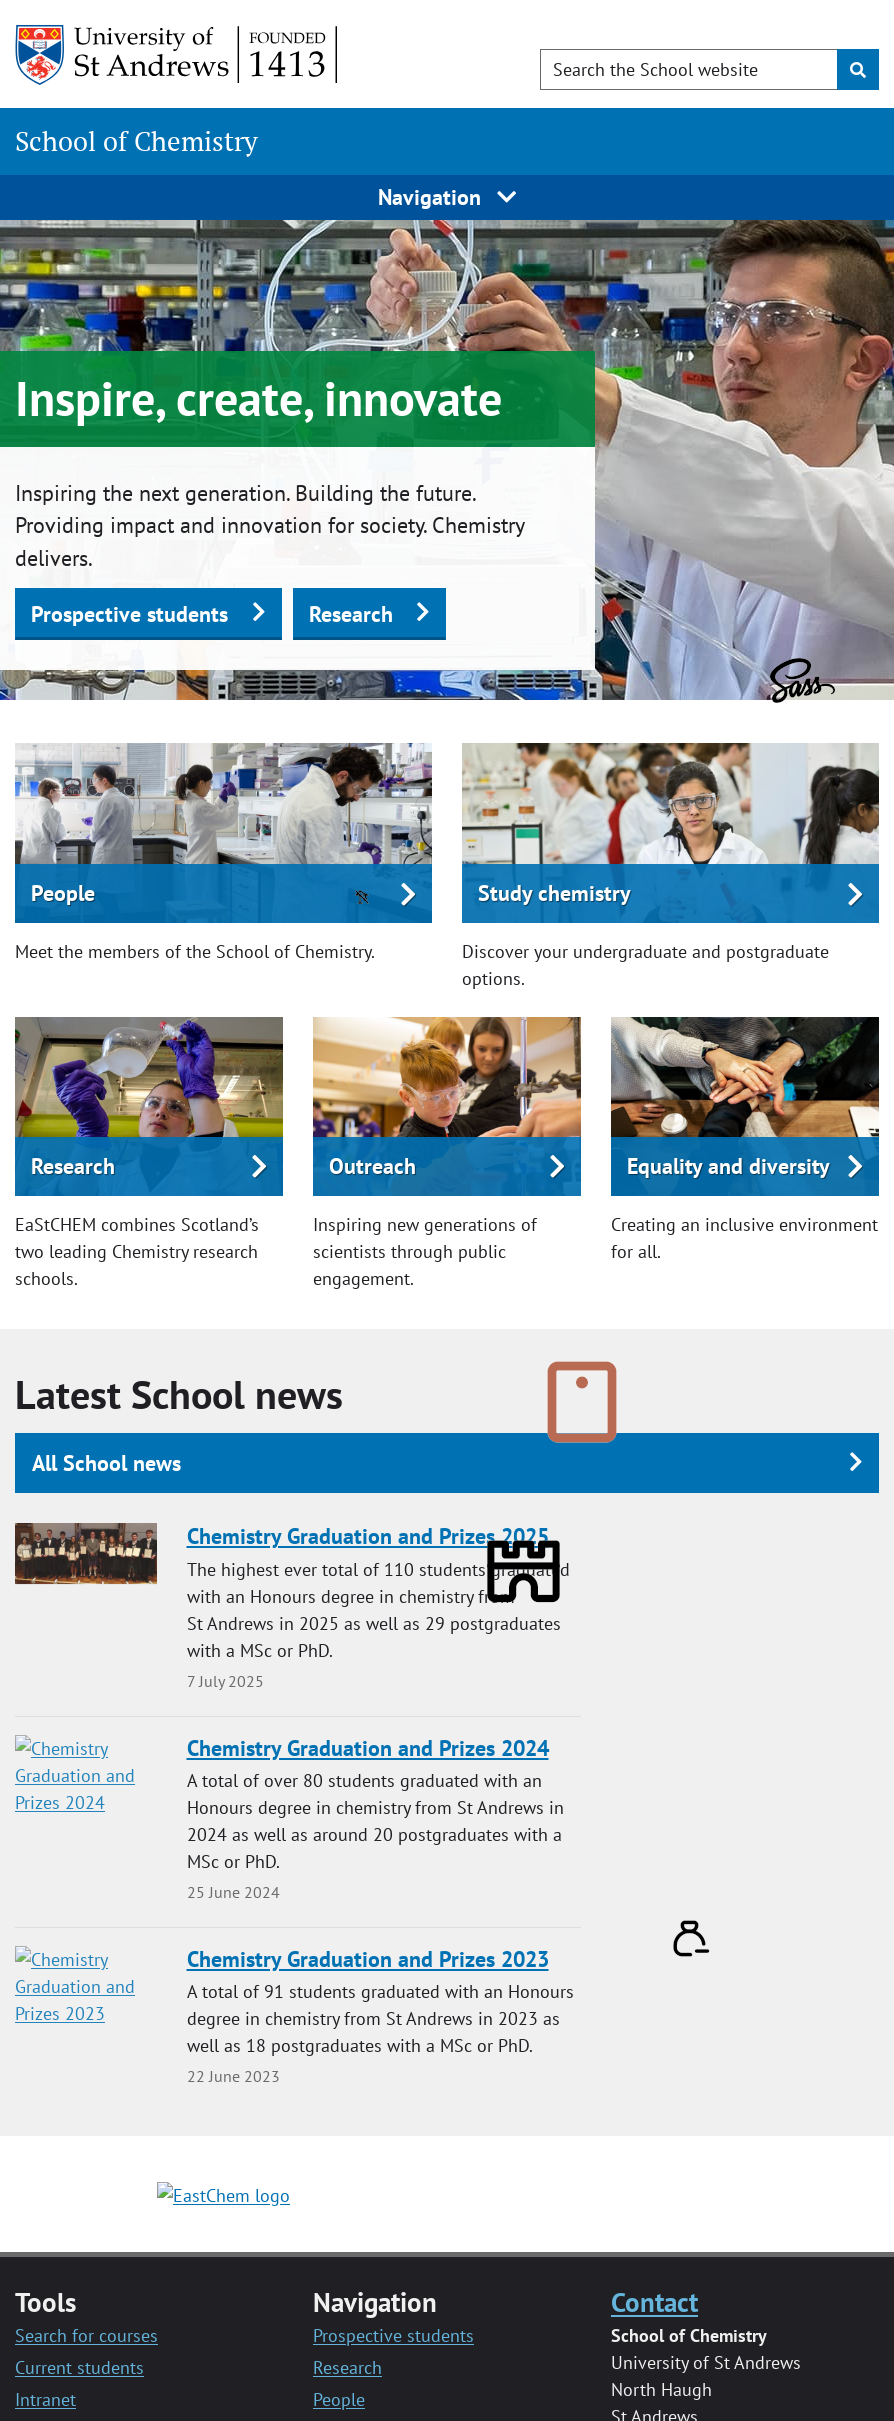 Image resolution: width=894 pixels, height=2421 pixels. Describe the element at coordinates (802, 680) in the screenshot. I see `sass stylesheet preprocessor logo` at that location.